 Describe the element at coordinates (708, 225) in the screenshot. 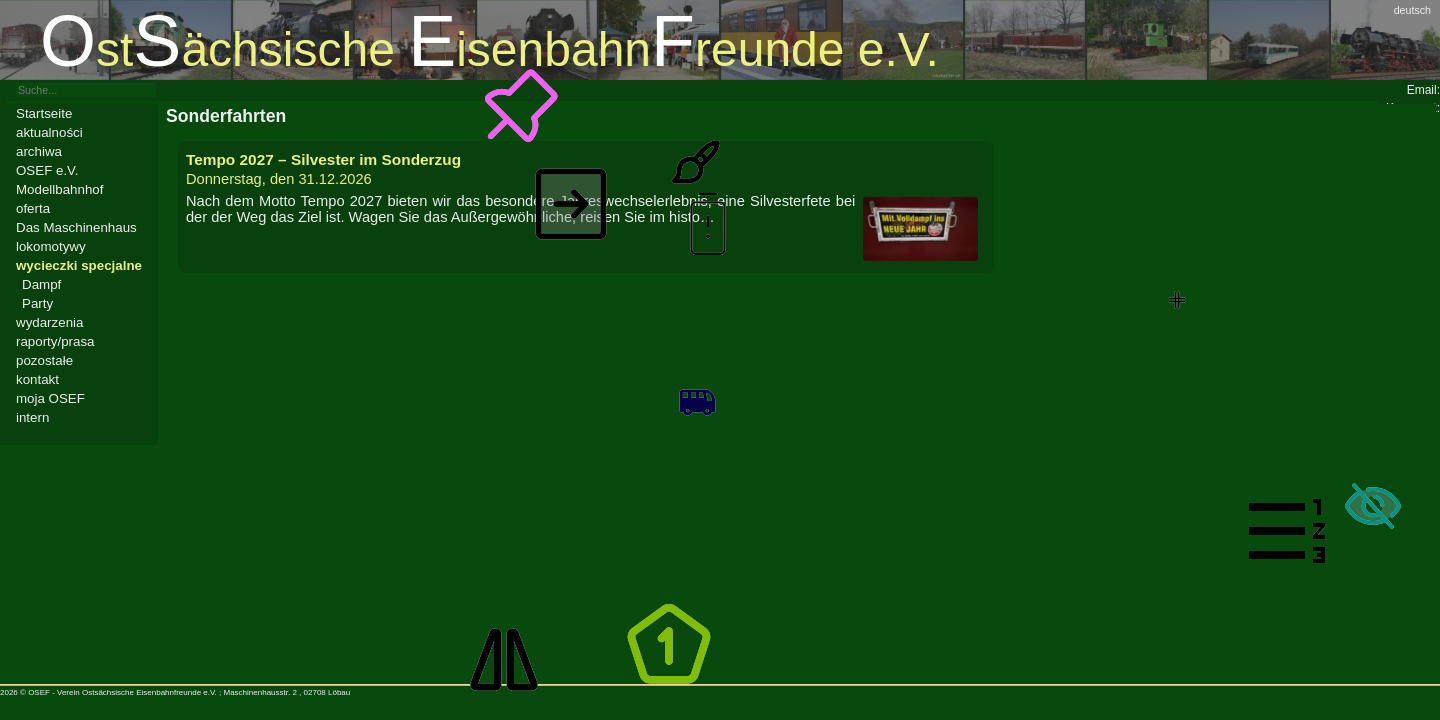

I see `indicates low battery warning` at that location.